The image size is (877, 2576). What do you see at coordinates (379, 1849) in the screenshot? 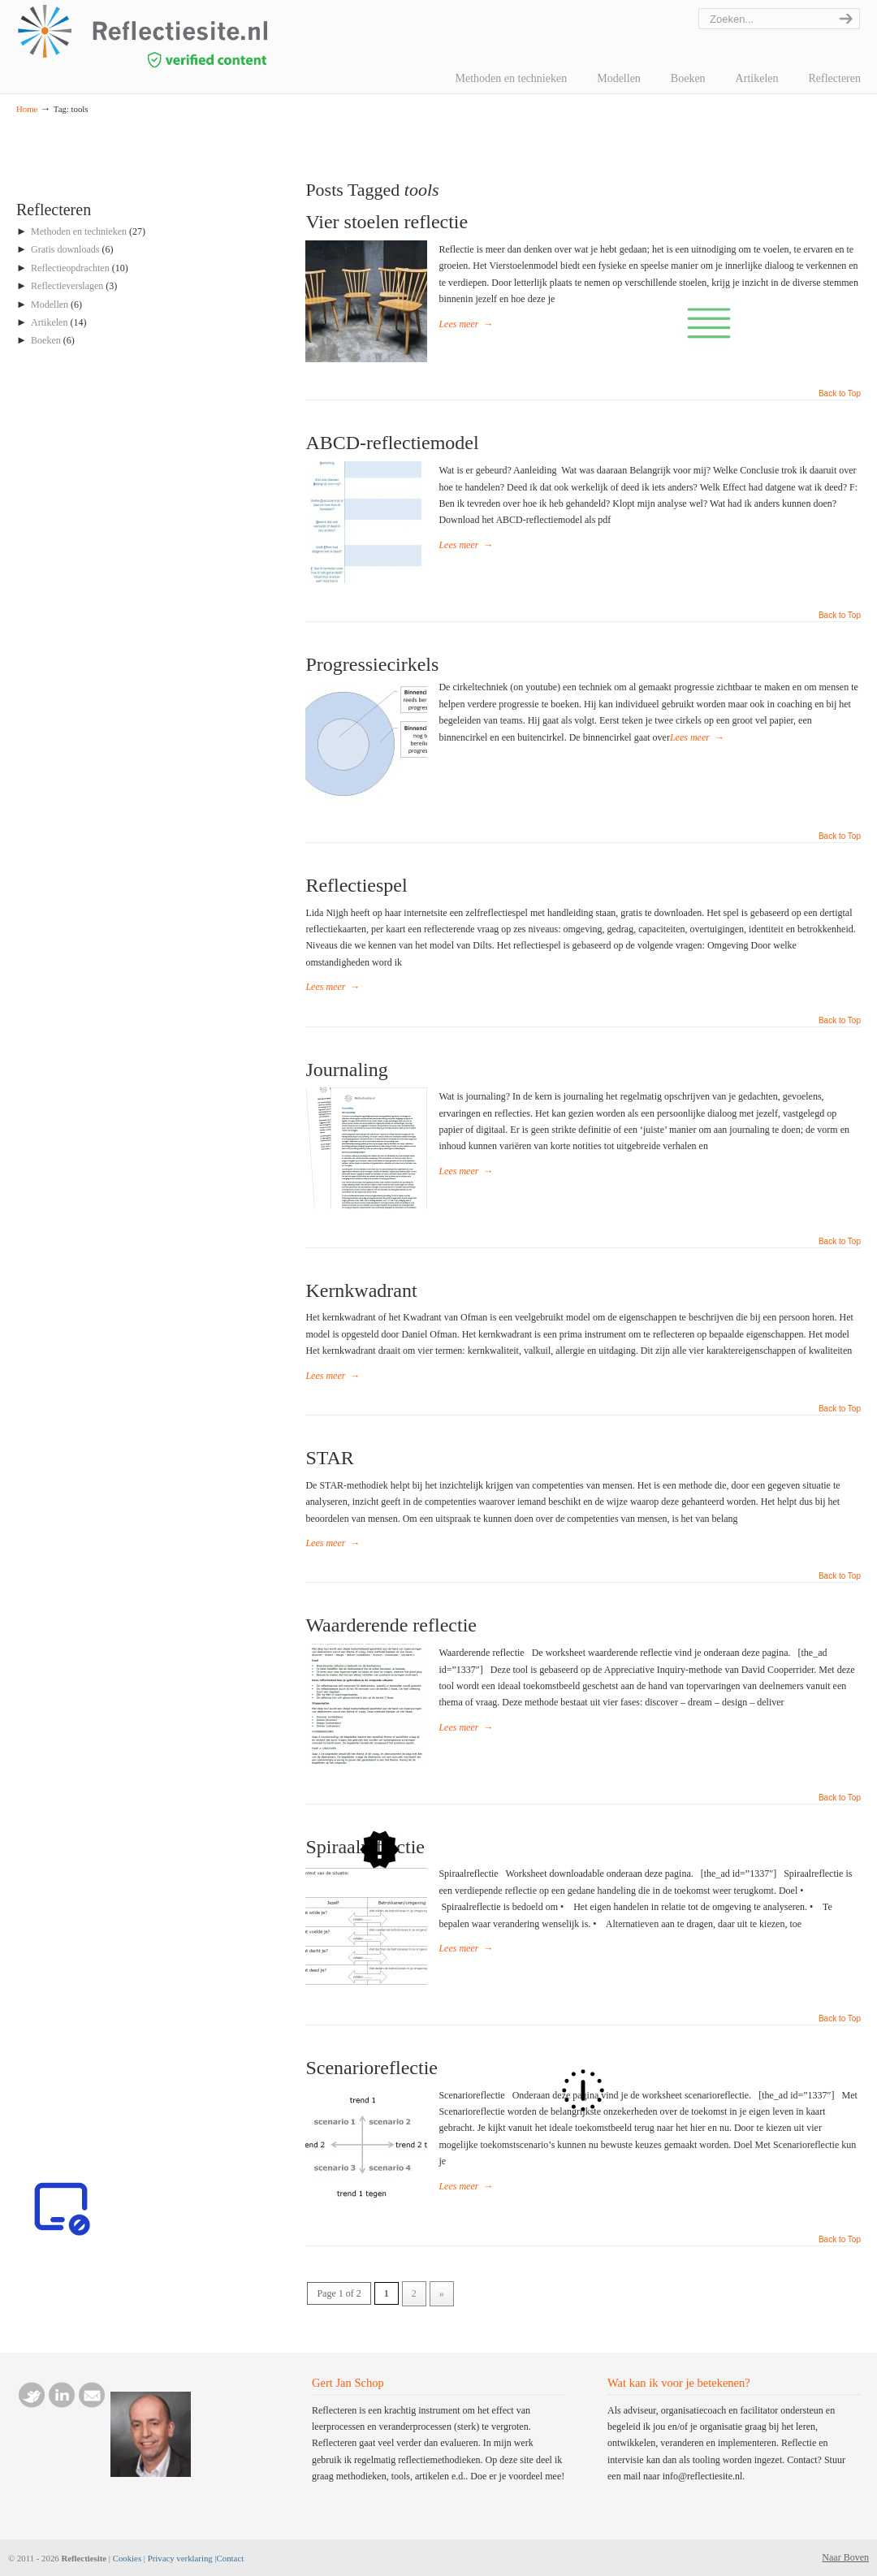
I see `indicates new or recently added content` at bounding box center [379, 1849].